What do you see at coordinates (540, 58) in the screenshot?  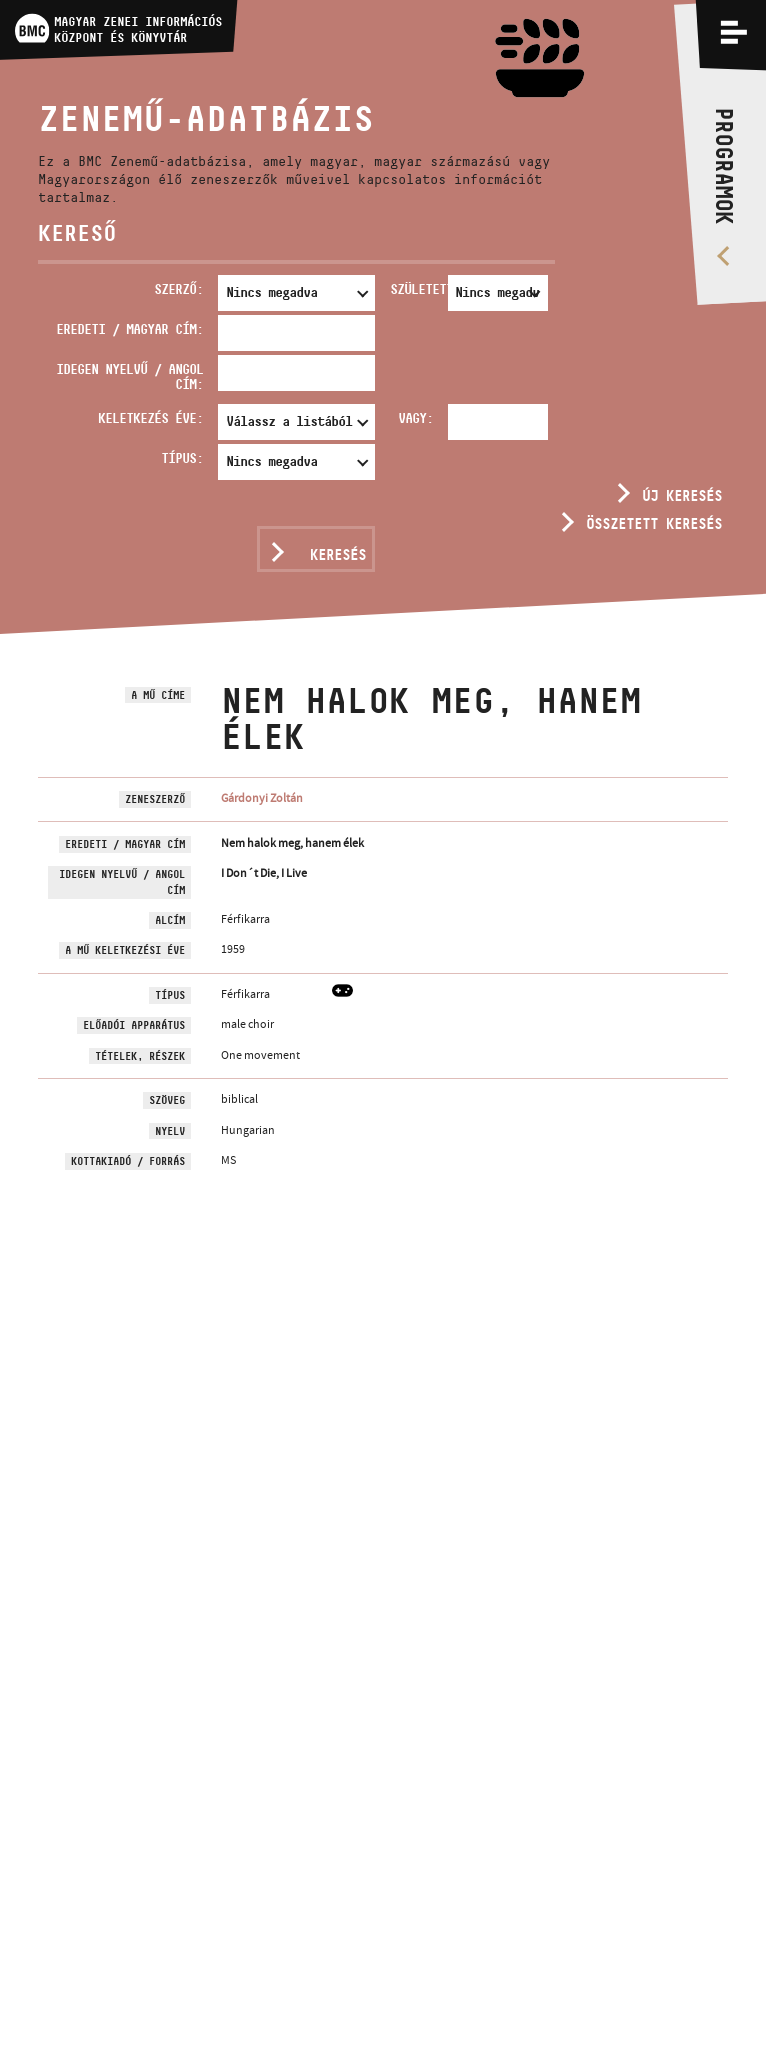 I see `view grain or wheat-based food options` at bounding box center [540, 58].